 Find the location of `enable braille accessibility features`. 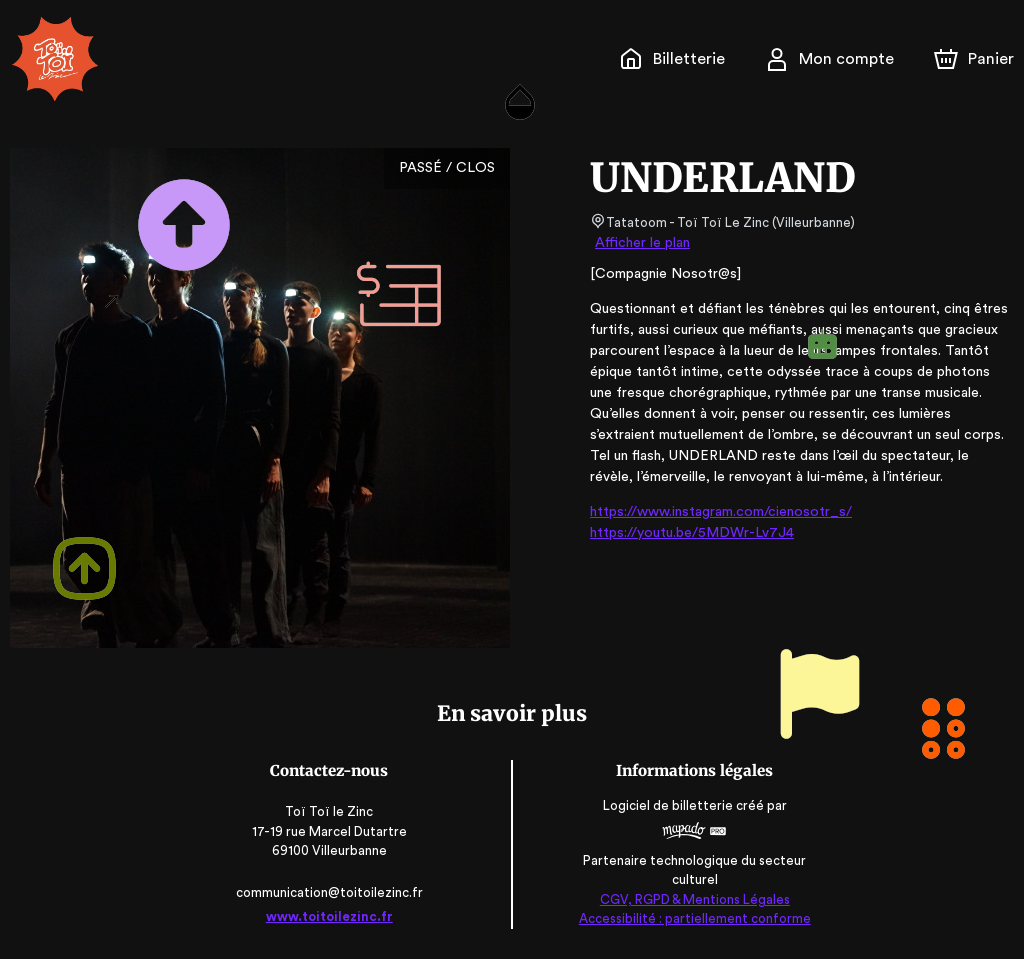

enable braille accessibility features is located at coordinates (943, 728).